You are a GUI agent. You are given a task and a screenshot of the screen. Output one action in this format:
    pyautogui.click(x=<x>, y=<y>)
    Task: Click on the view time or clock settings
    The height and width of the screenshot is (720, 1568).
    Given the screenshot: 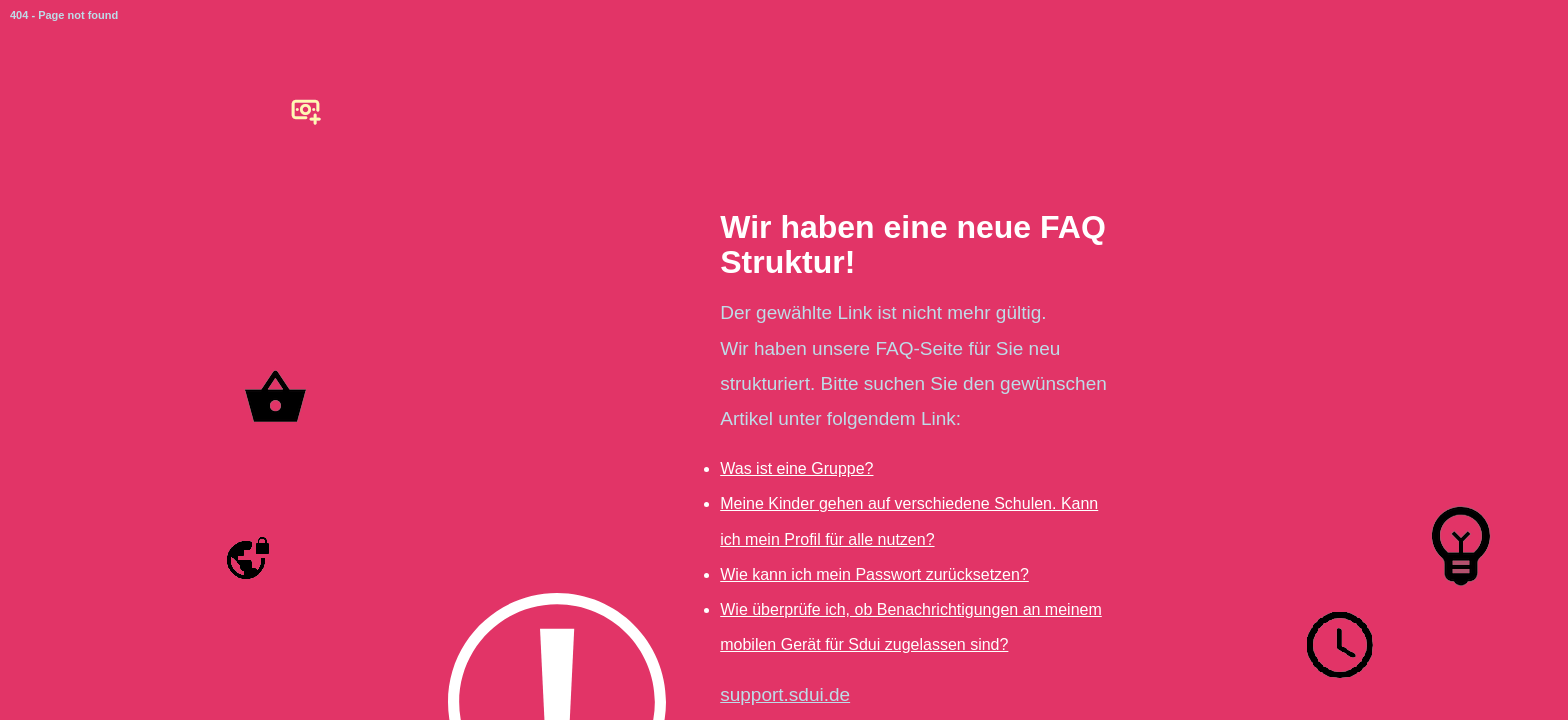 What is the action you would take?
    pyautogui.click(x=1340, y=645)
    